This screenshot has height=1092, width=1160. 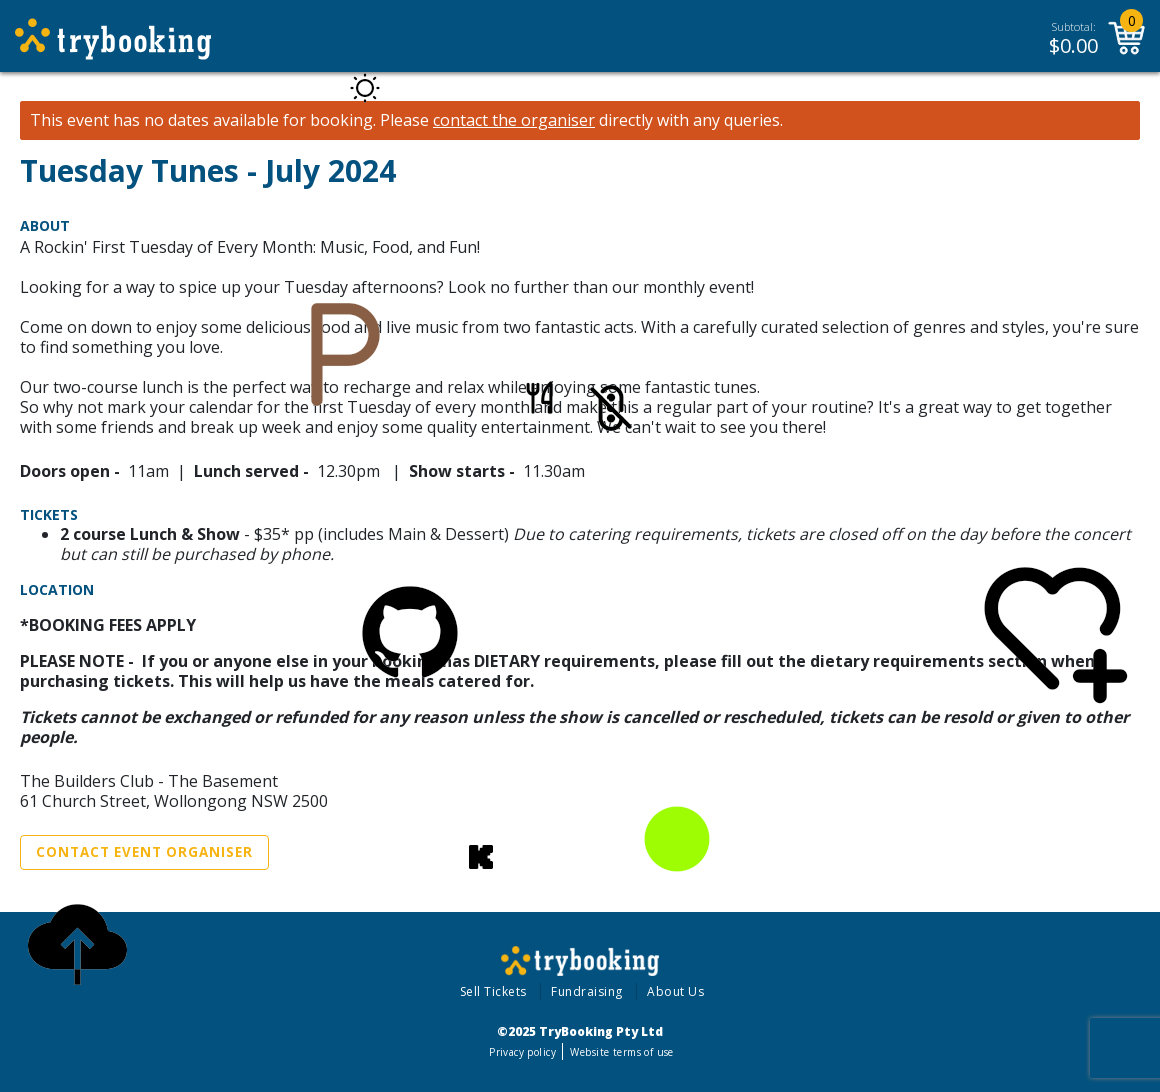 What do you see at coordinates (410, 634) in the screenshot?
I see `visit github profile or repository` at bounding box center [410, 634].